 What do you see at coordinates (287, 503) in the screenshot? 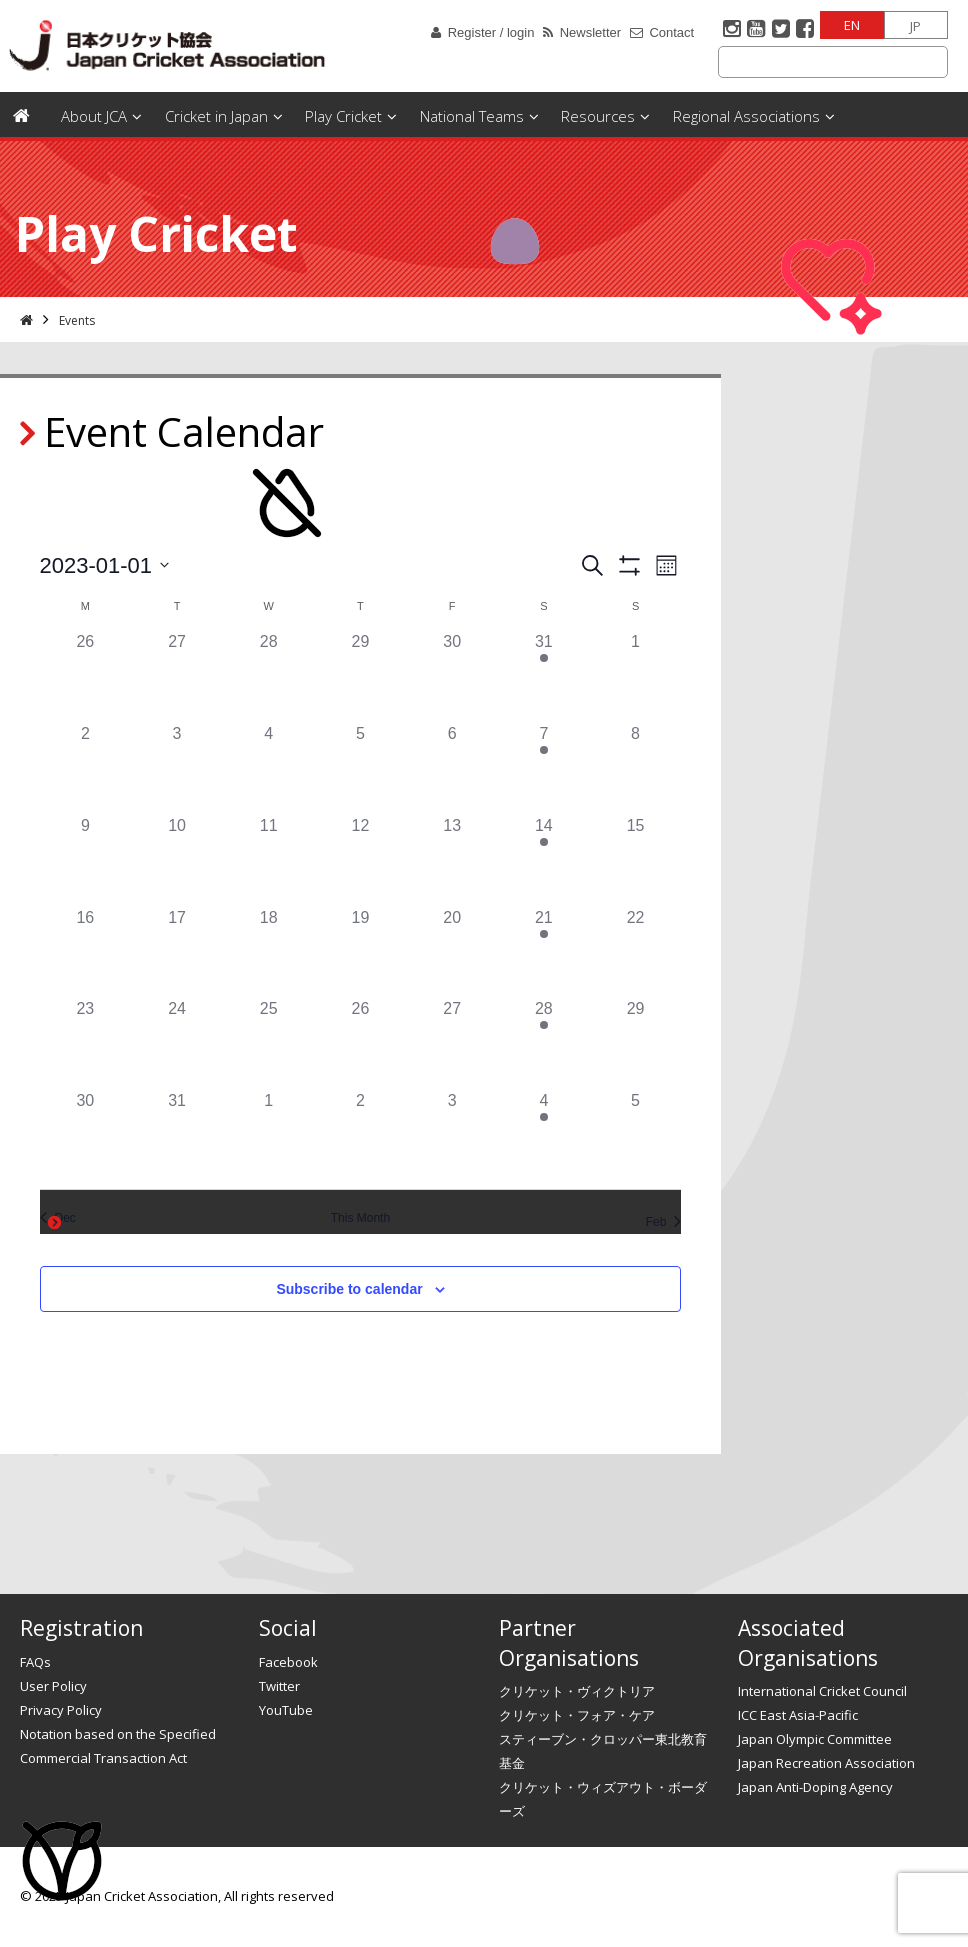
I see `disable water or liquid-related features` at bounding box center [287, 503].